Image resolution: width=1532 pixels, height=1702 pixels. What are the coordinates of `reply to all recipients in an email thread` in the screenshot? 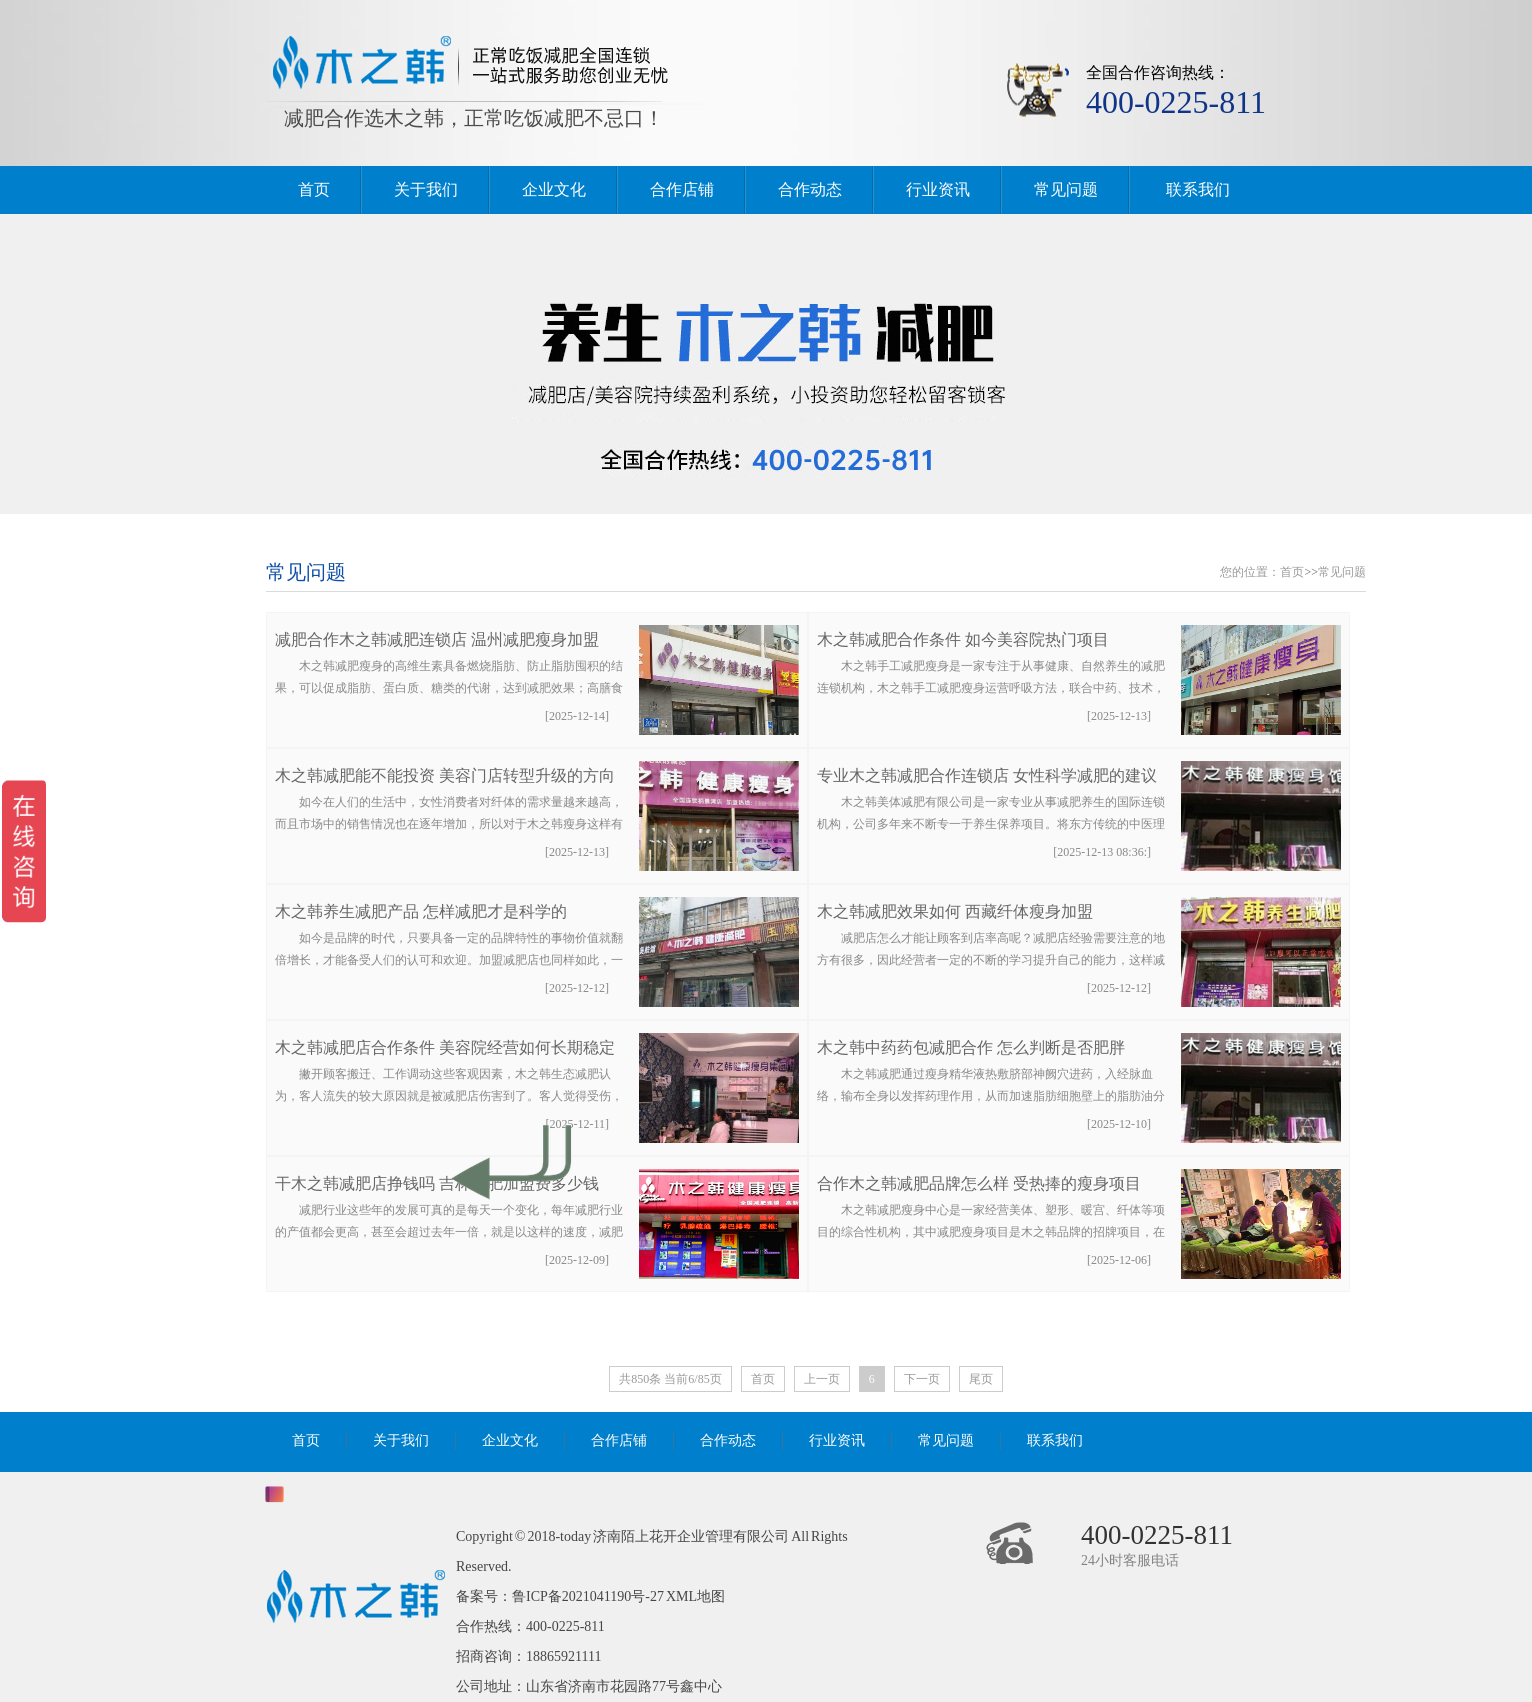 It's located at (509, 1161).